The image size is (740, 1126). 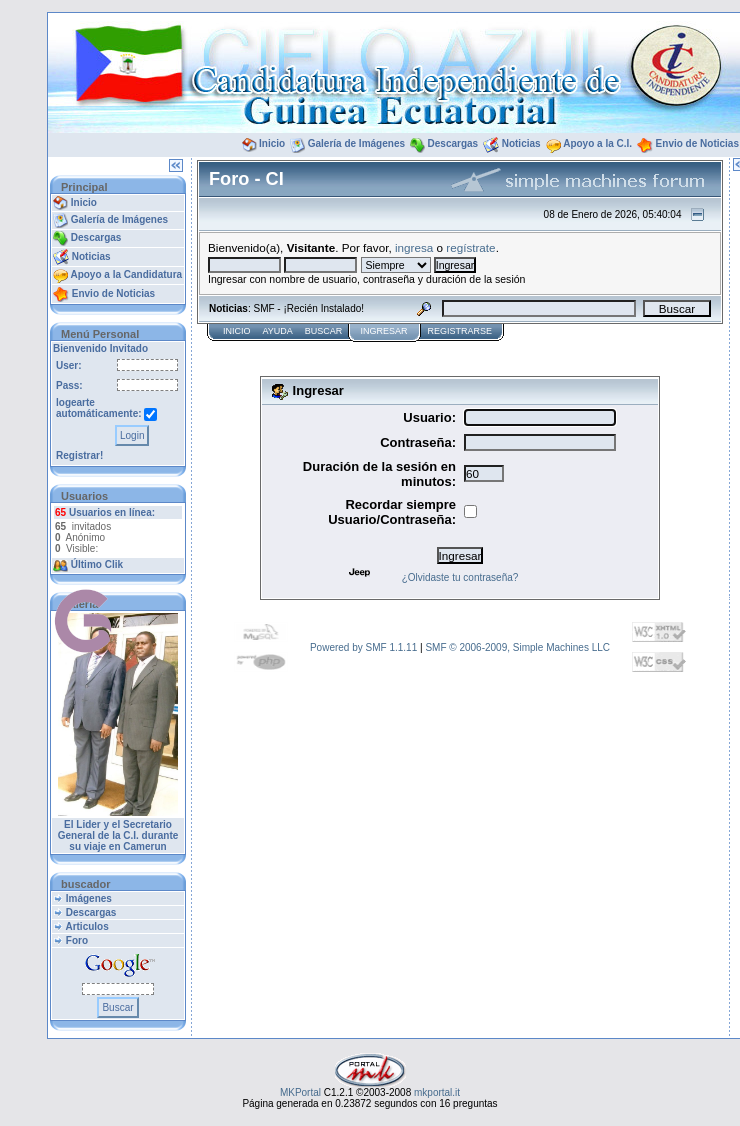 I want to click on Gofore company logo, so click(x=83, y=621).